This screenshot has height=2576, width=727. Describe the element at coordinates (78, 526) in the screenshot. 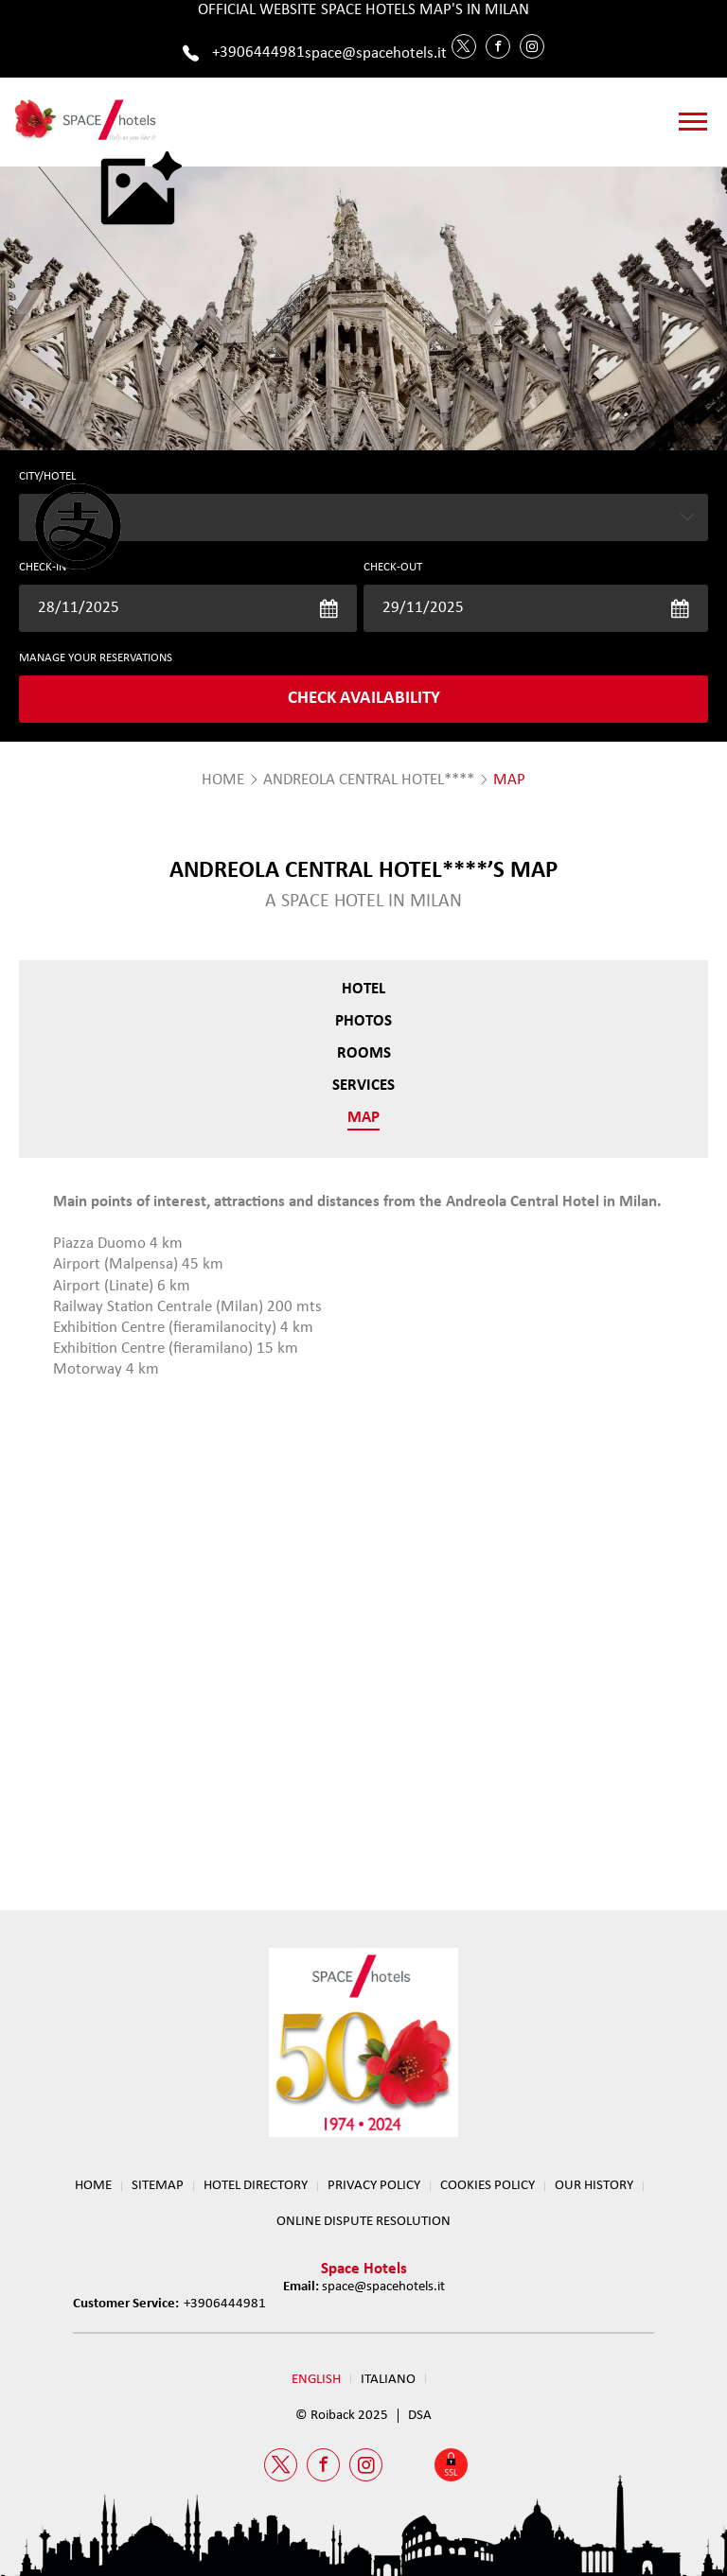

I see `pay with alipay` at that location.